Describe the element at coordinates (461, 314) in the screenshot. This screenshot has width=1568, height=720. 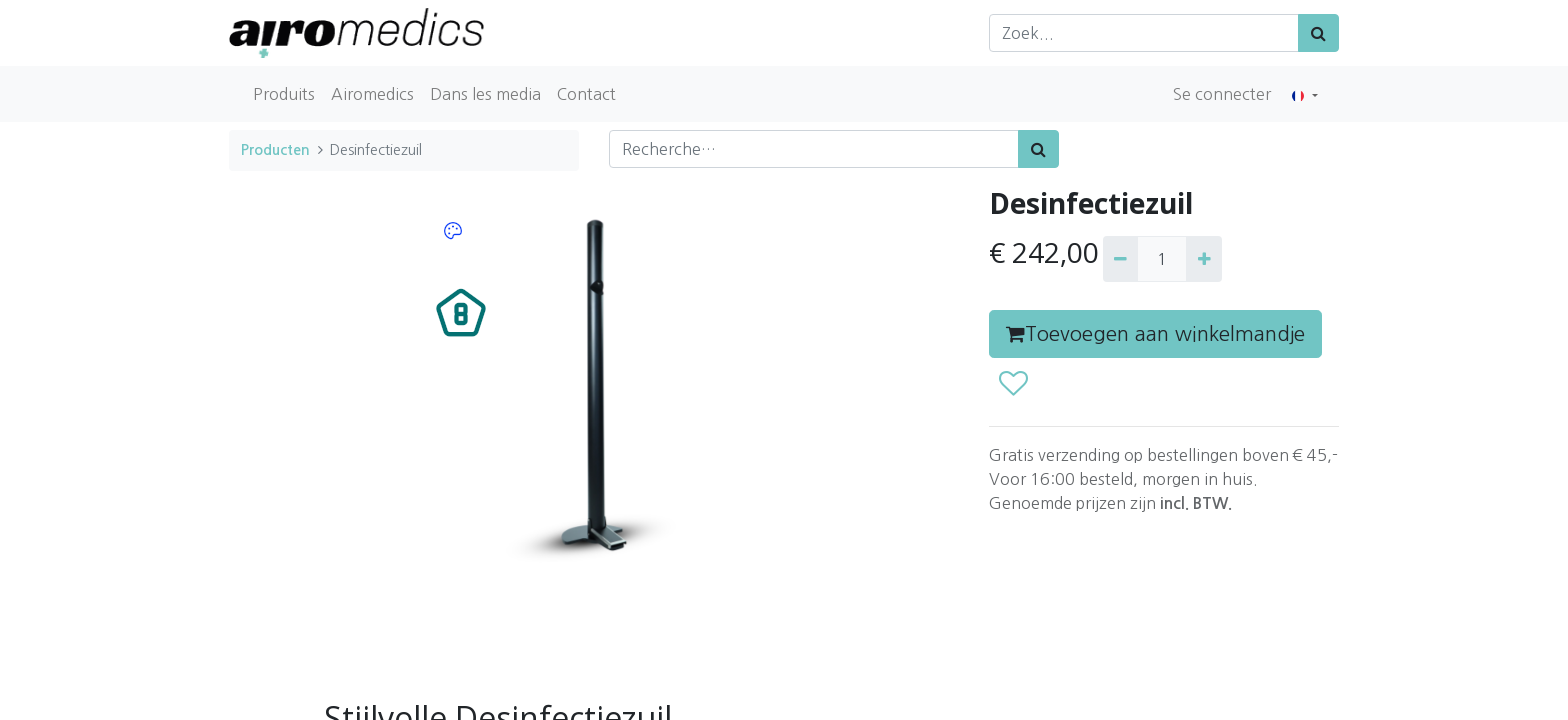
I see `indicates step 8 in a multi-step process` at that location.